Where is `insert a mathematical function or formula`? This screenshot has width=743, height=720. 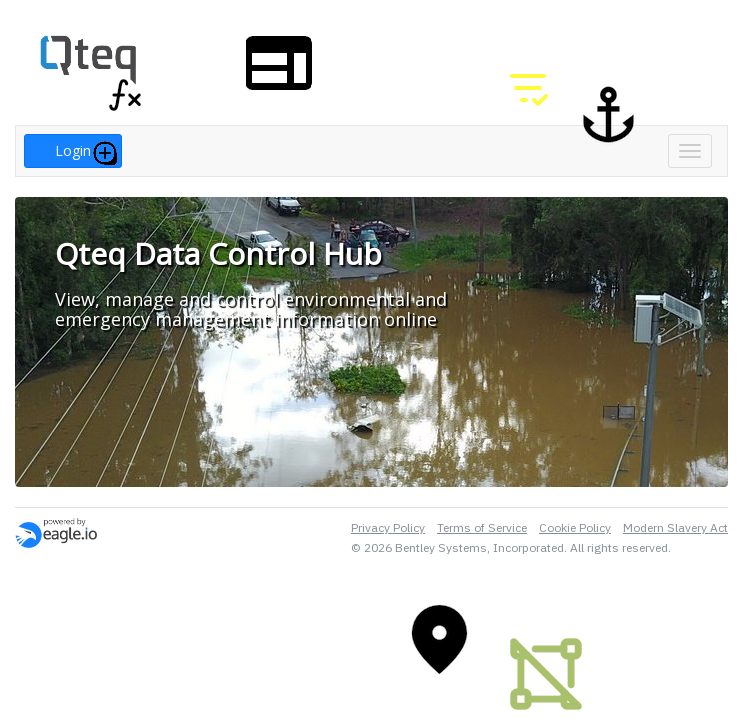
insert a mathematical function or formula is located at coordinates (125, 95).